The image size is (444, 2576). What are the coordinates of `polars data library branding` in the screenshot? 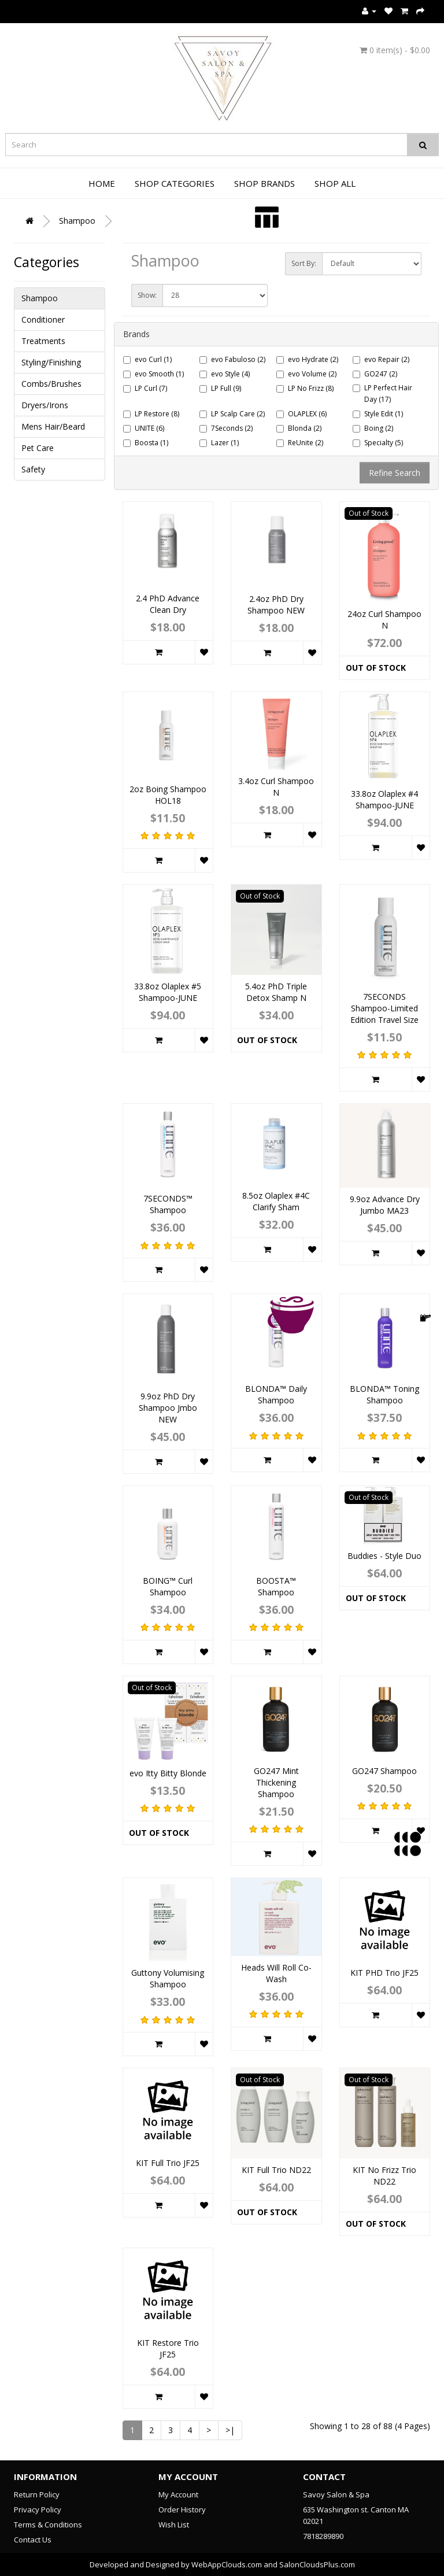 It's located at (290, 1886).